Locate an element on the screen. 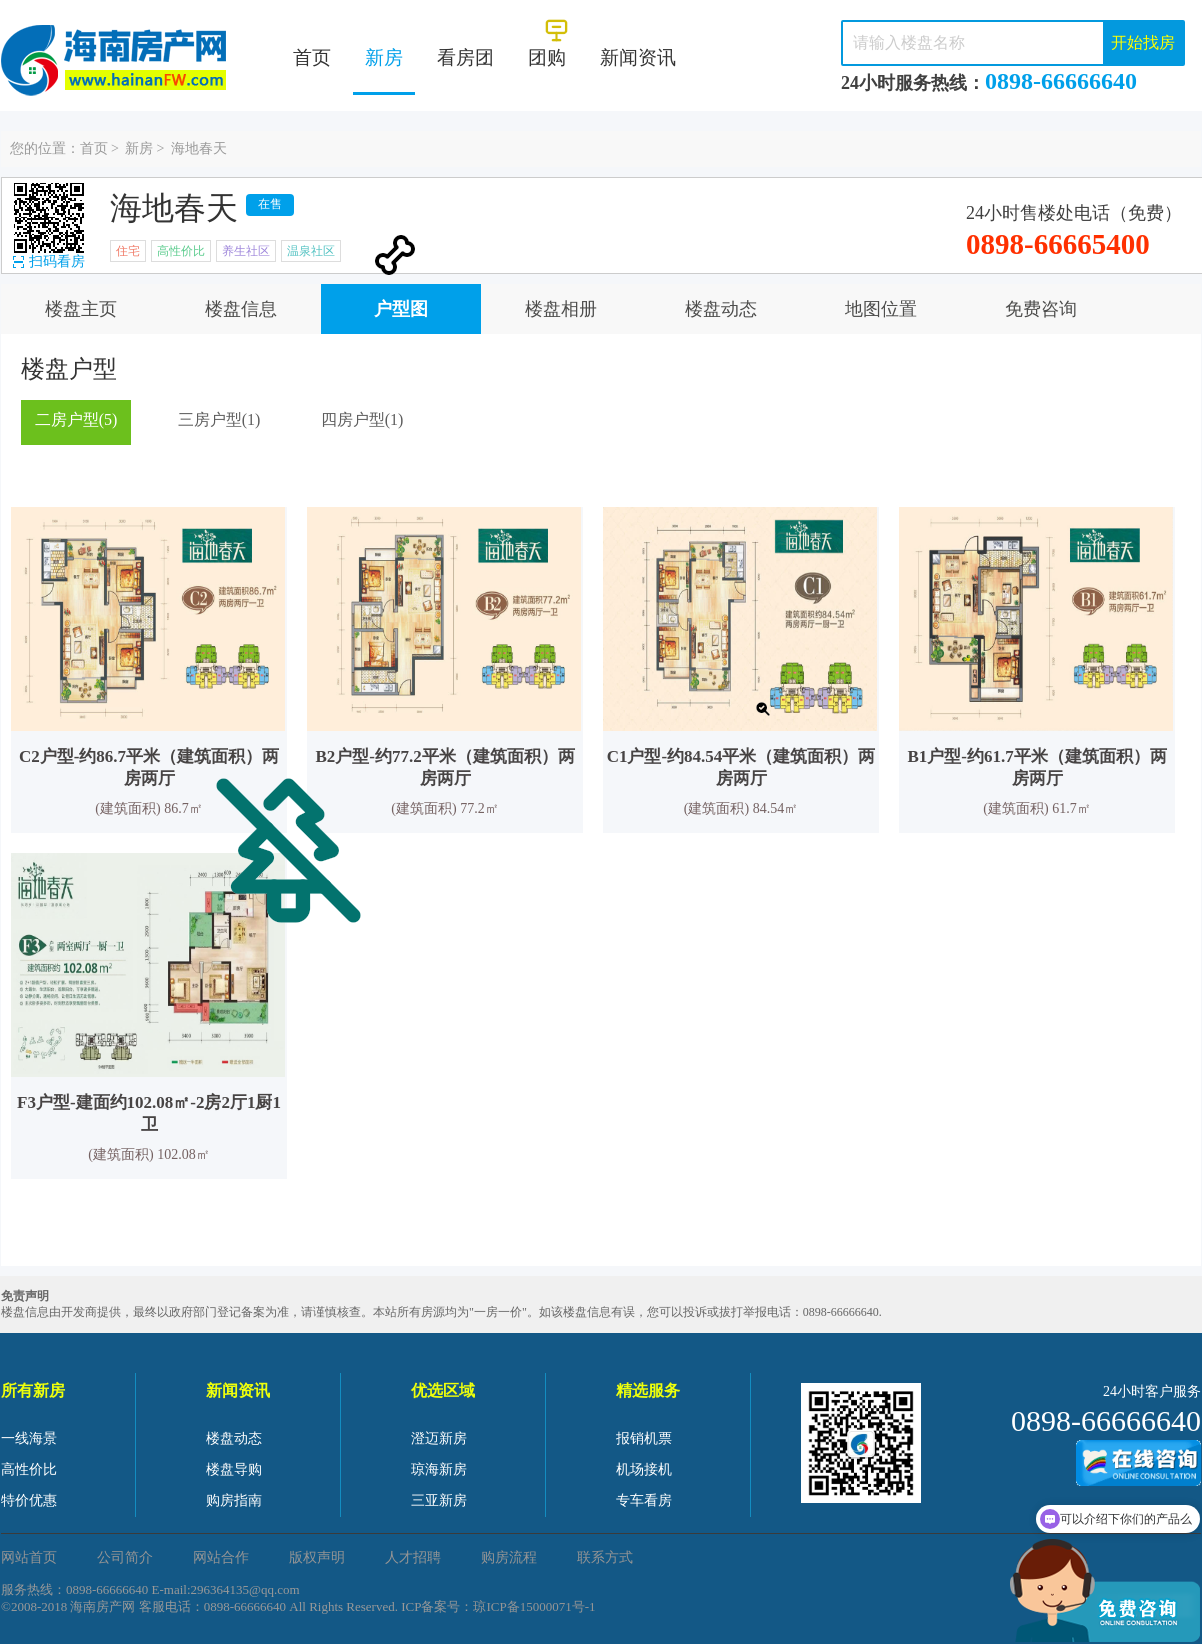 The image size is (1202, 1644). access pet-related features or settings is located at coordinates (395, 255).